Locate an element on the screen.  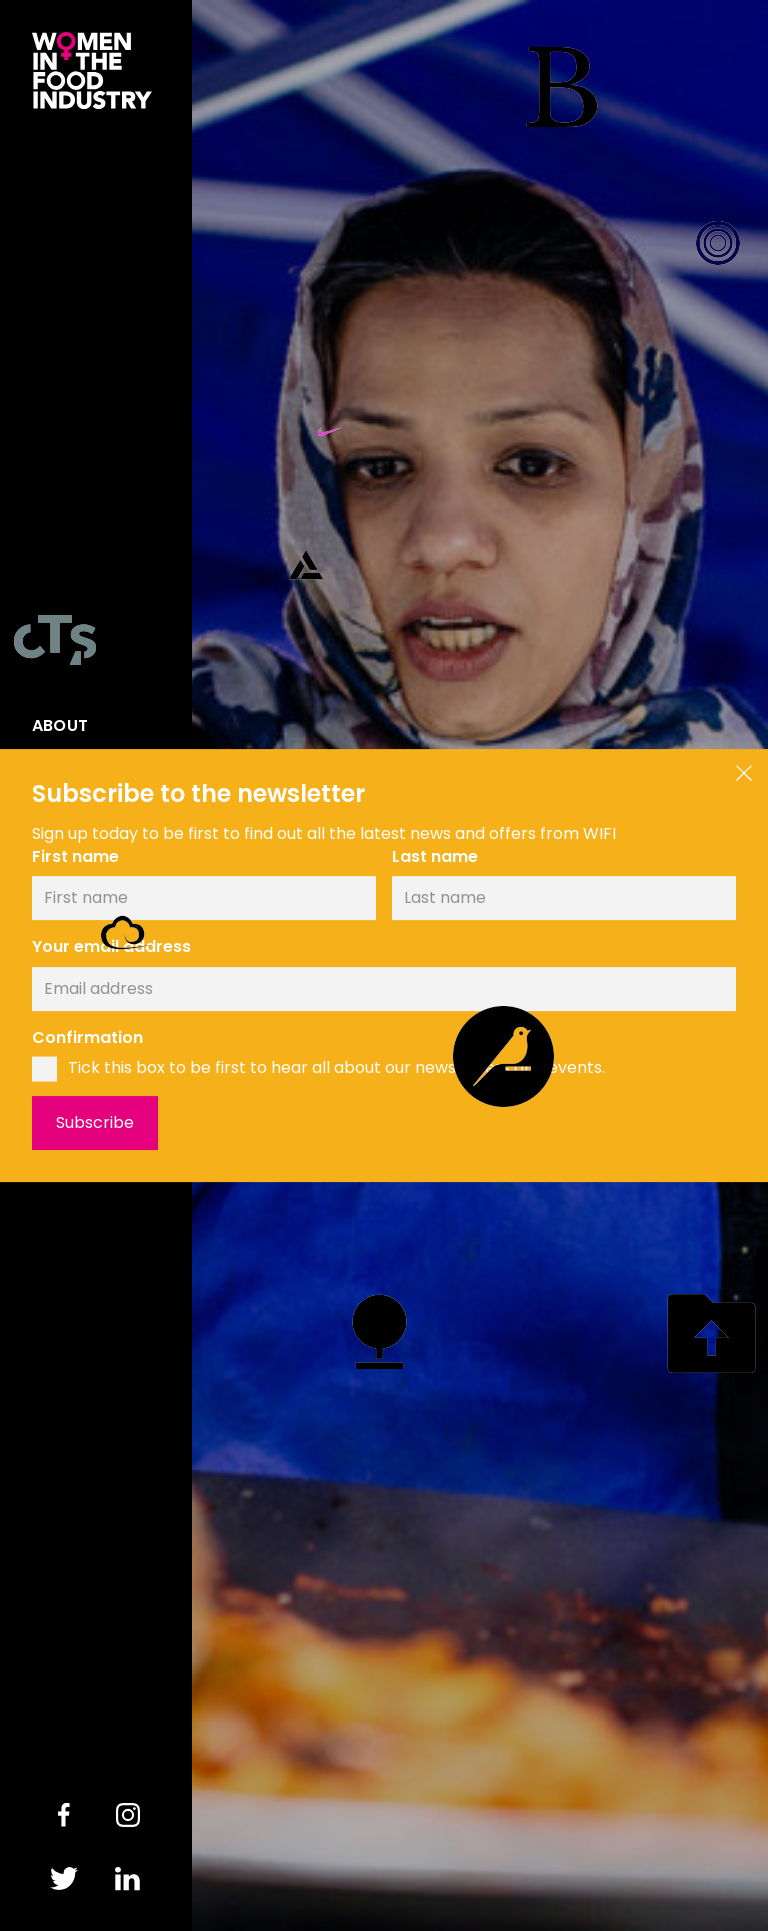
view pinned location on map is located at coordinates (379, 1328).